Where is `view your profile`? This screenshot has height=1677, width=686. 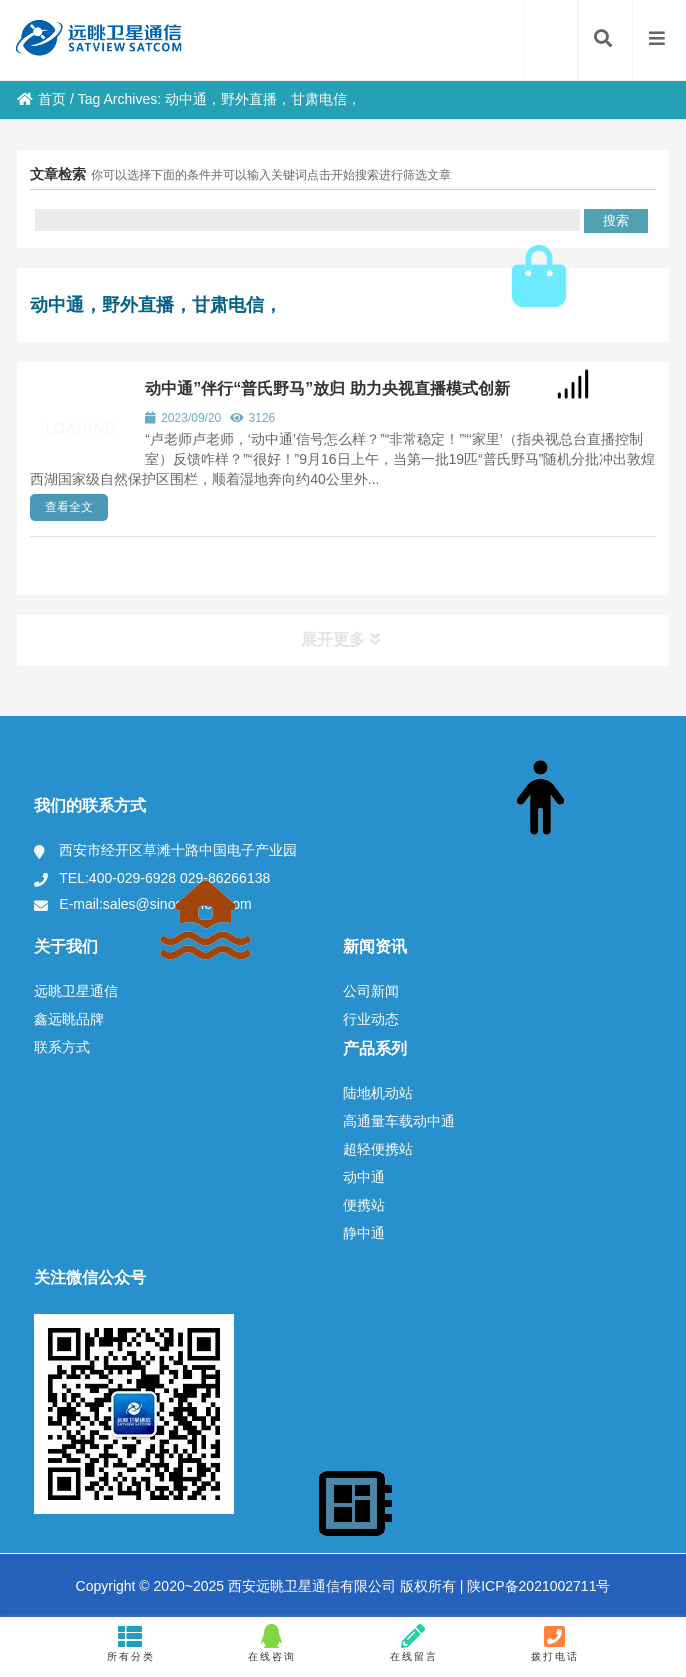
view your profile is located at coordinates (540, 797).